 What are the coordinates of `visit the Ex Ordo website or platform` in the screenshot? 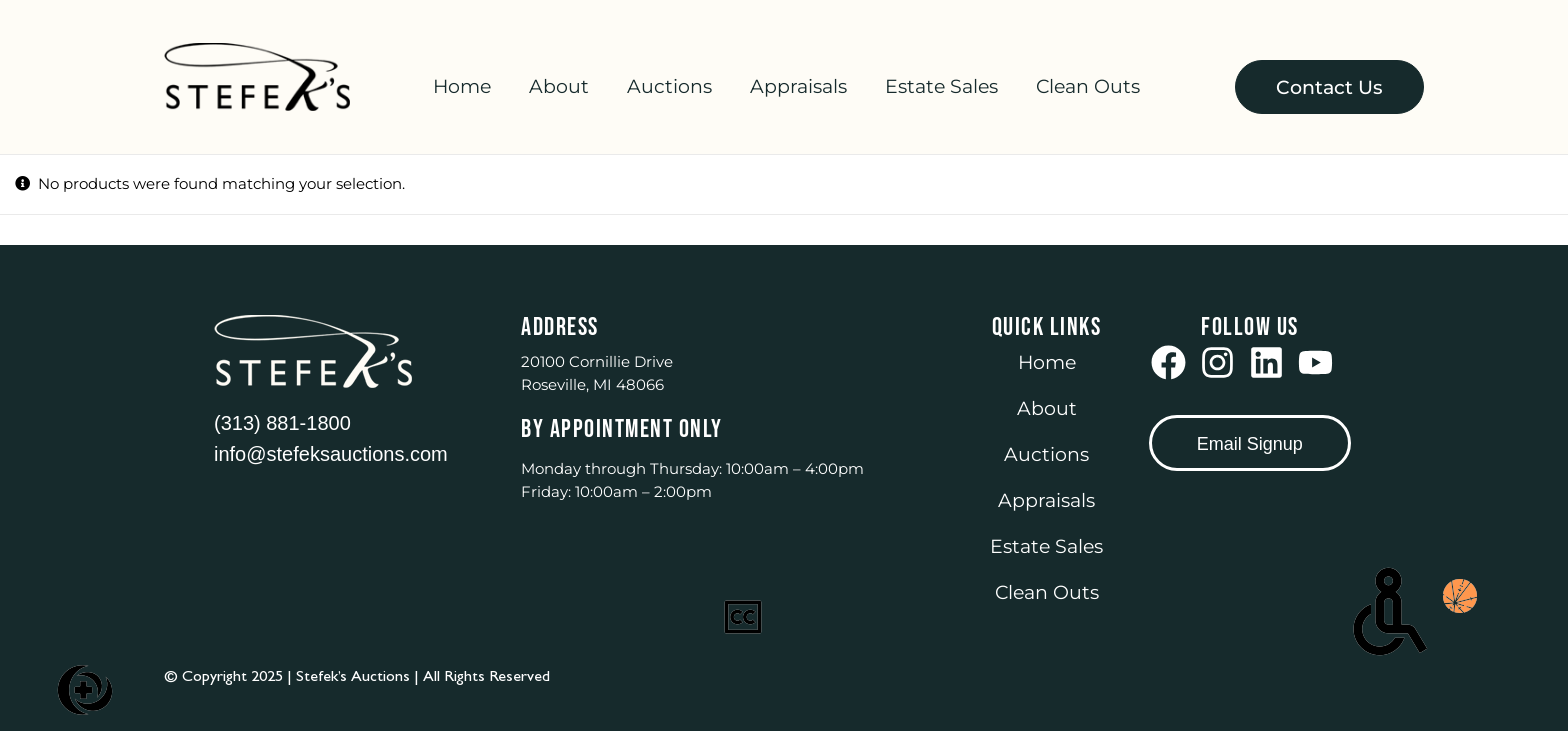 It's located at (1460, 596).